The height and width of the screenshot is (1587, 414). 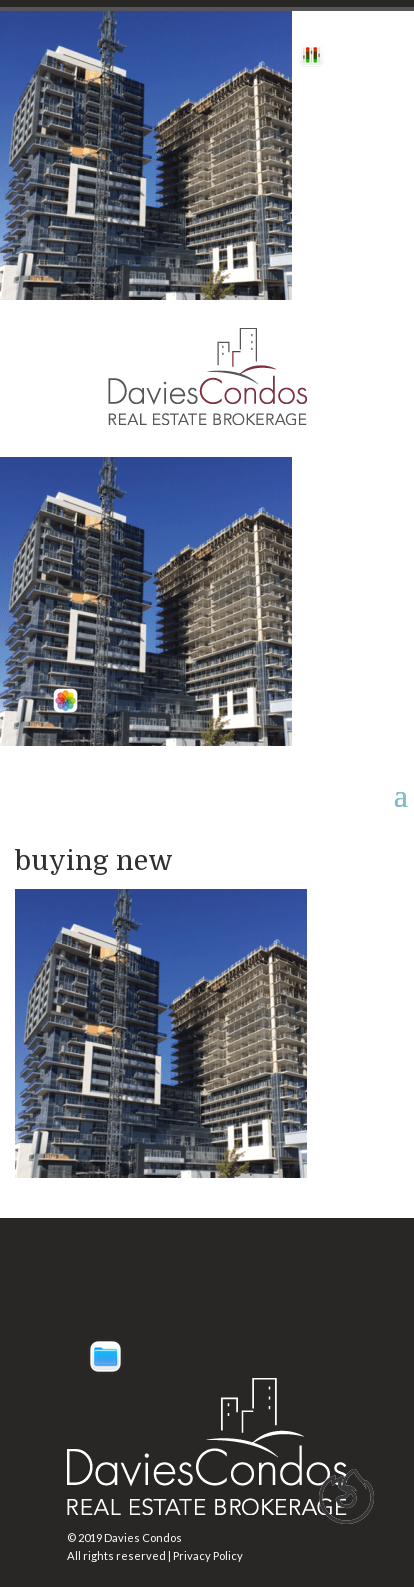 What do you see at coordinates (65, 700) in the screenshot?
I see `open the Photos app` at bounding box center [65, 700].